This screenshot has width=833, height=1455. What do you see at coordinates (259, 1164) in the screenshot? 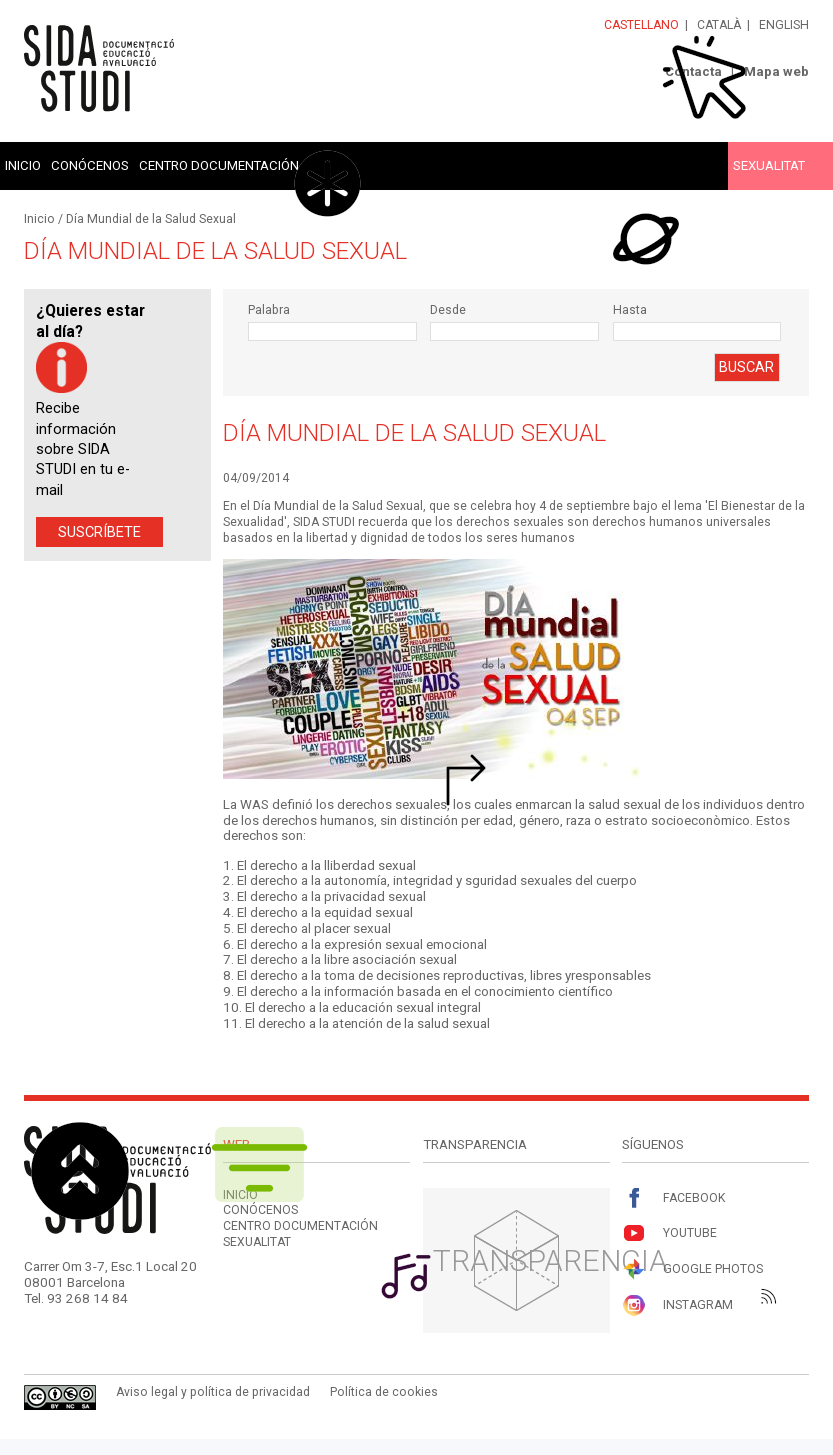
I see `filter or sort list content` at bounding box center [259, 1164].